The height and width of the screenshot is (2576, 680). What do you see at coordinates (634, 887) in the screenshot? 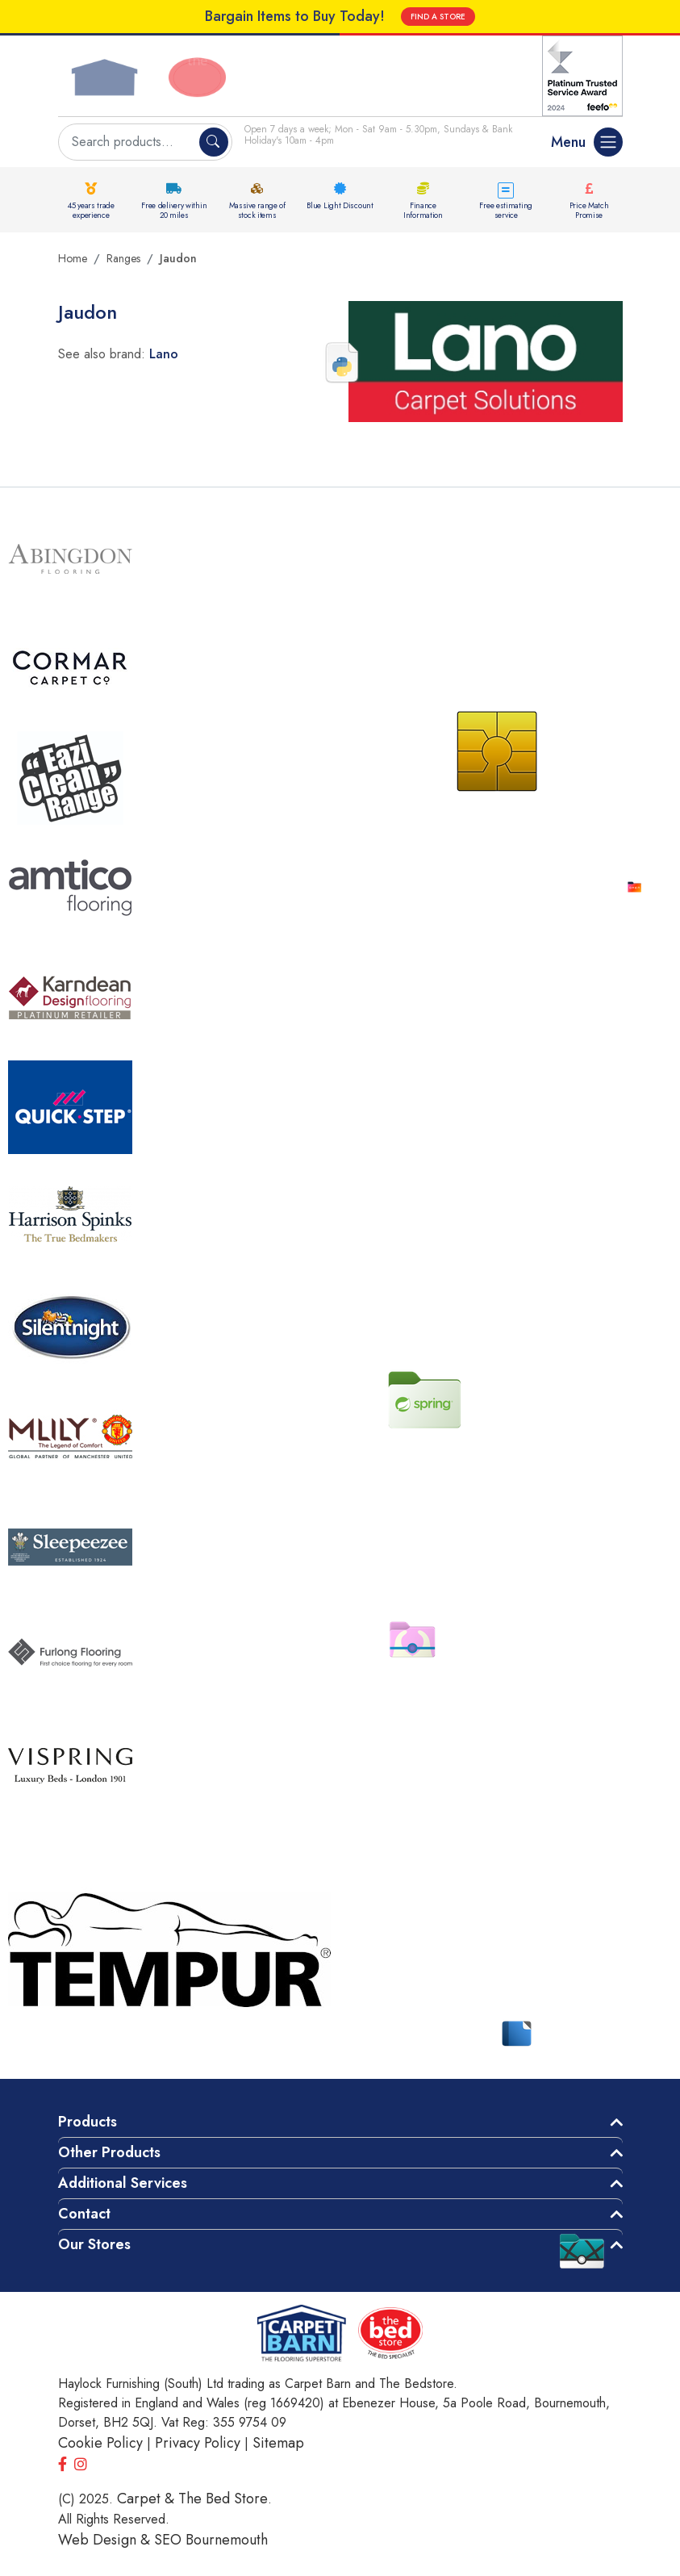
I see `folder for HP Omen gaming software or files` at bounding box center [634, 887].